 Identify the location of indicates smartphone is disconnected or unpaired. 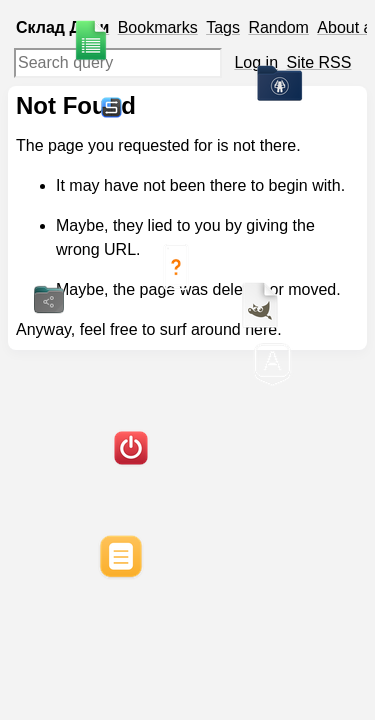
(176, 267).